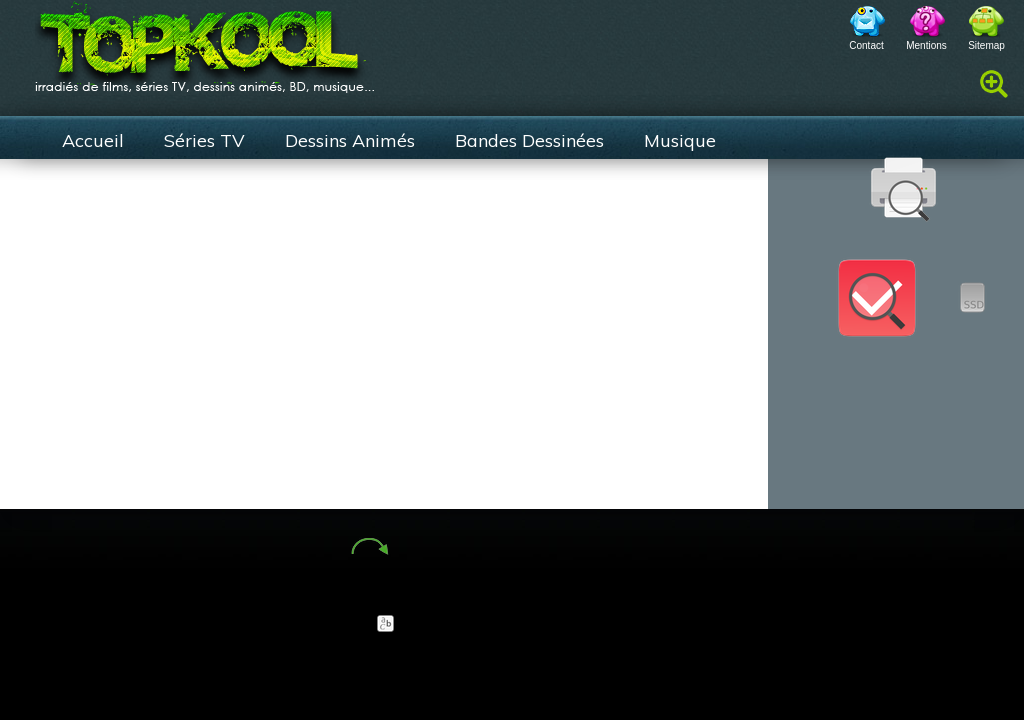 Image resolution: width=1024 pixels, height=720 pixels. What do you see at coordinates (877, 298) in the screenshot?
I see `open system configuration tool` at bounding box center [877, 298].